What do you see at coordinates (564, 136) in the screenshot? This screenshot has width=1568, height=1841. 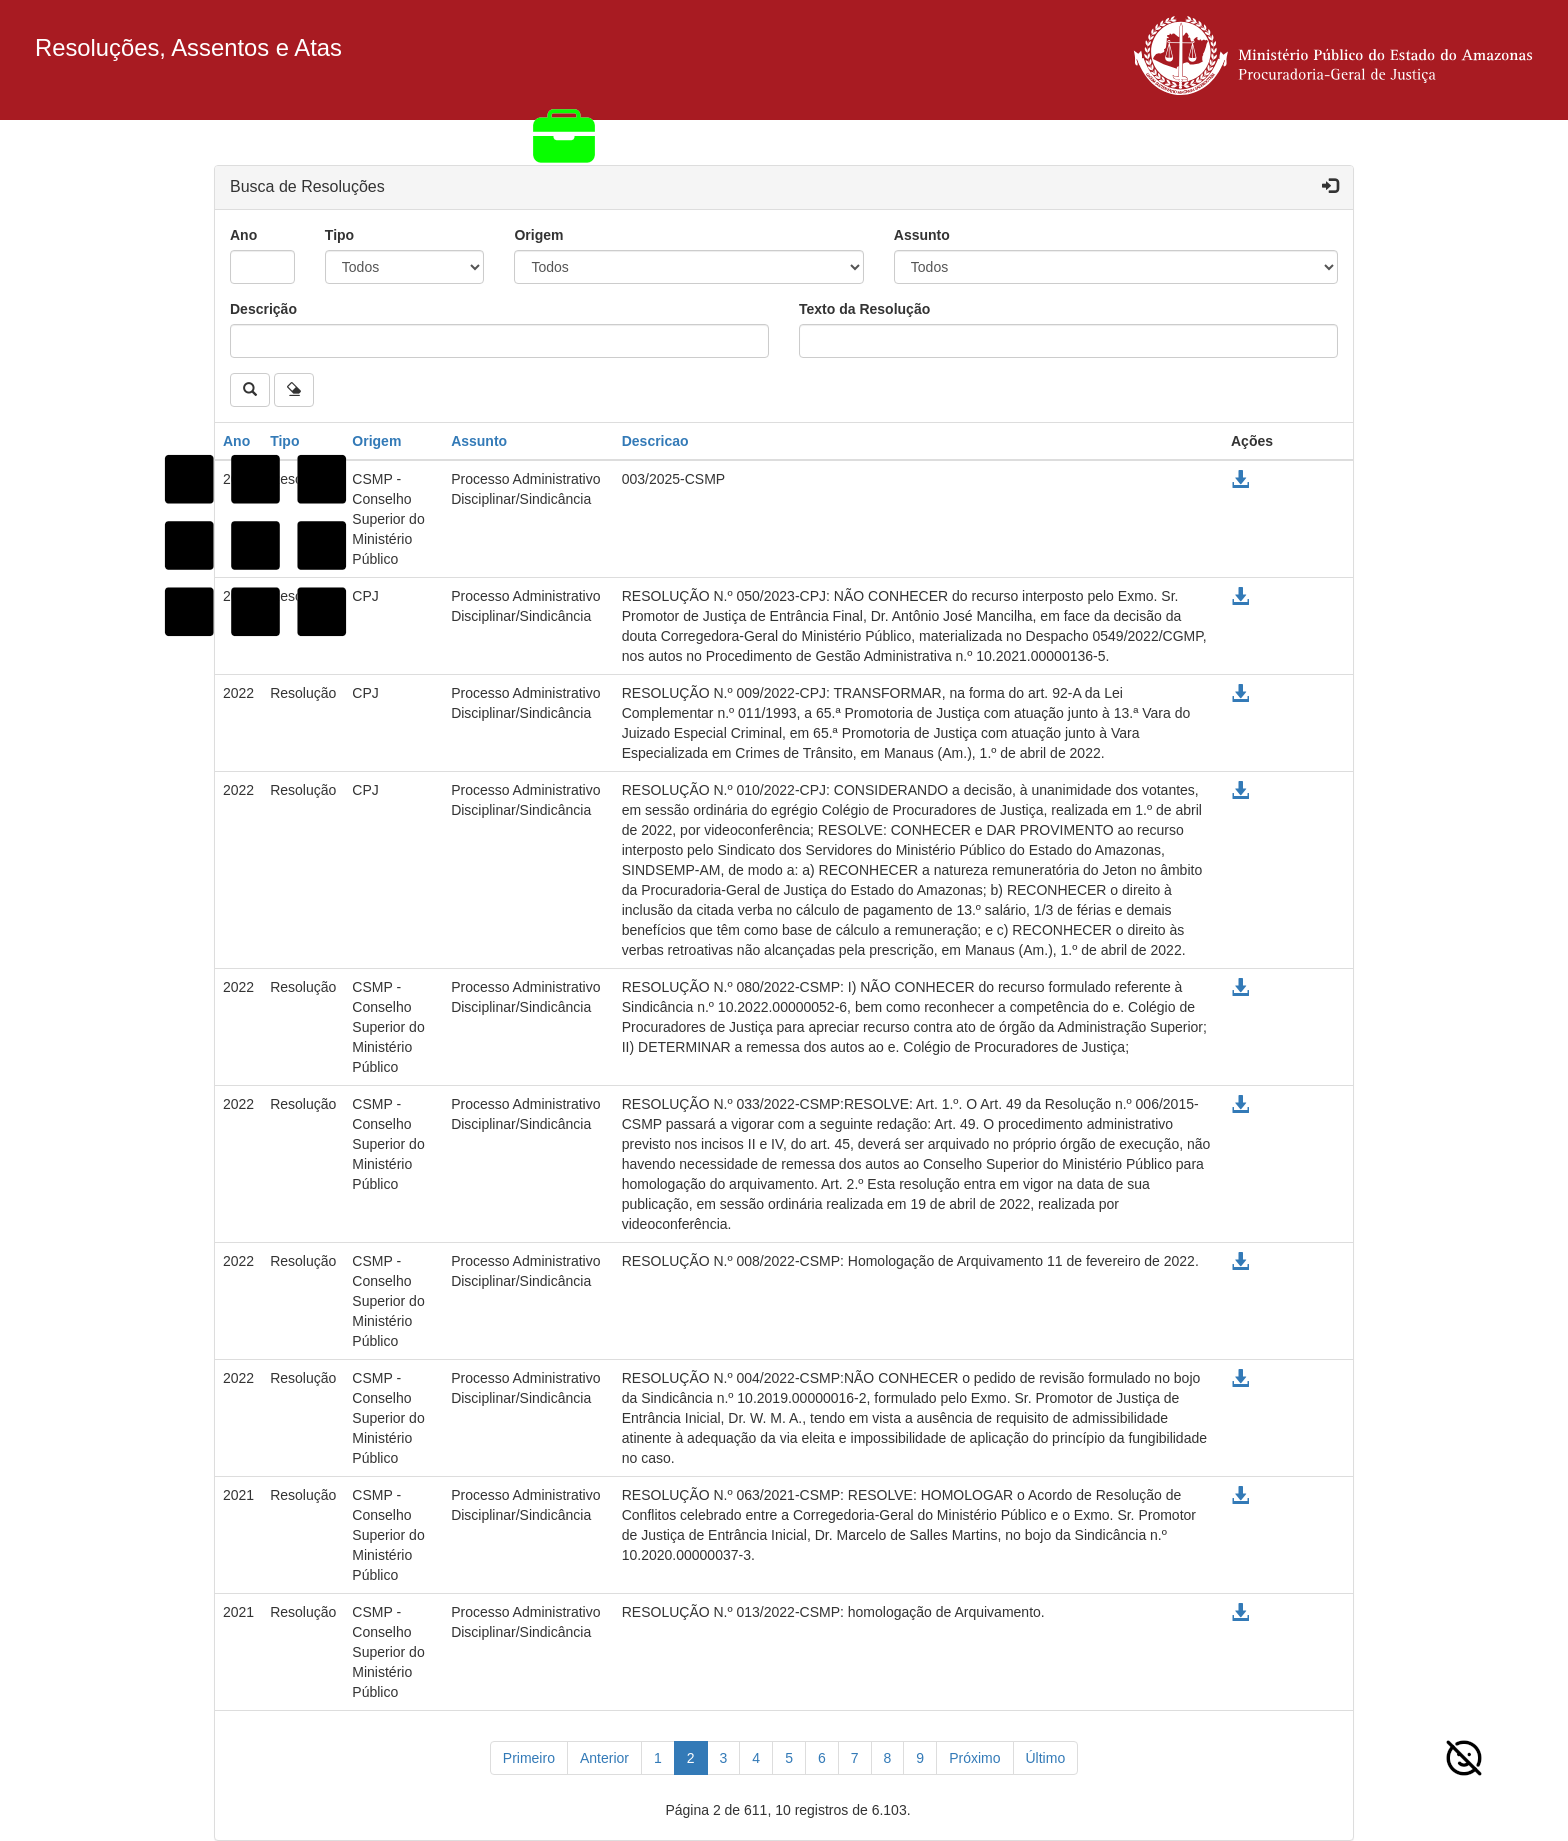 I see `access work or business-related content` at bounding box center [564, 136].